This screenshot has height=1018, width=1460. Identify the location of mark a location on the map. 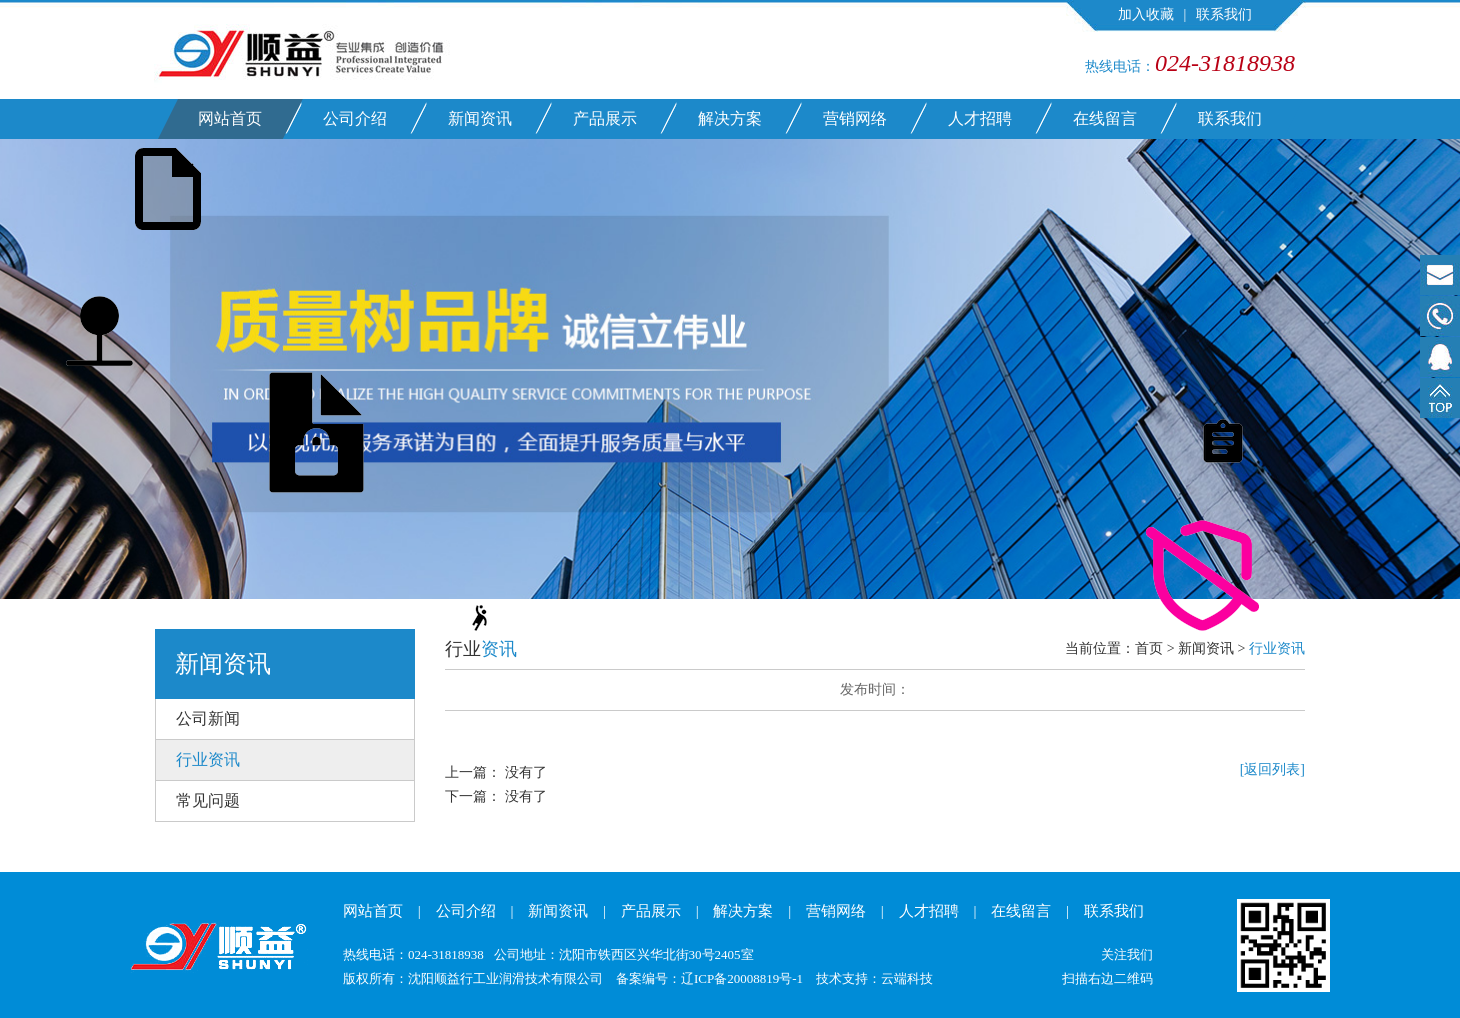
(99, 332).